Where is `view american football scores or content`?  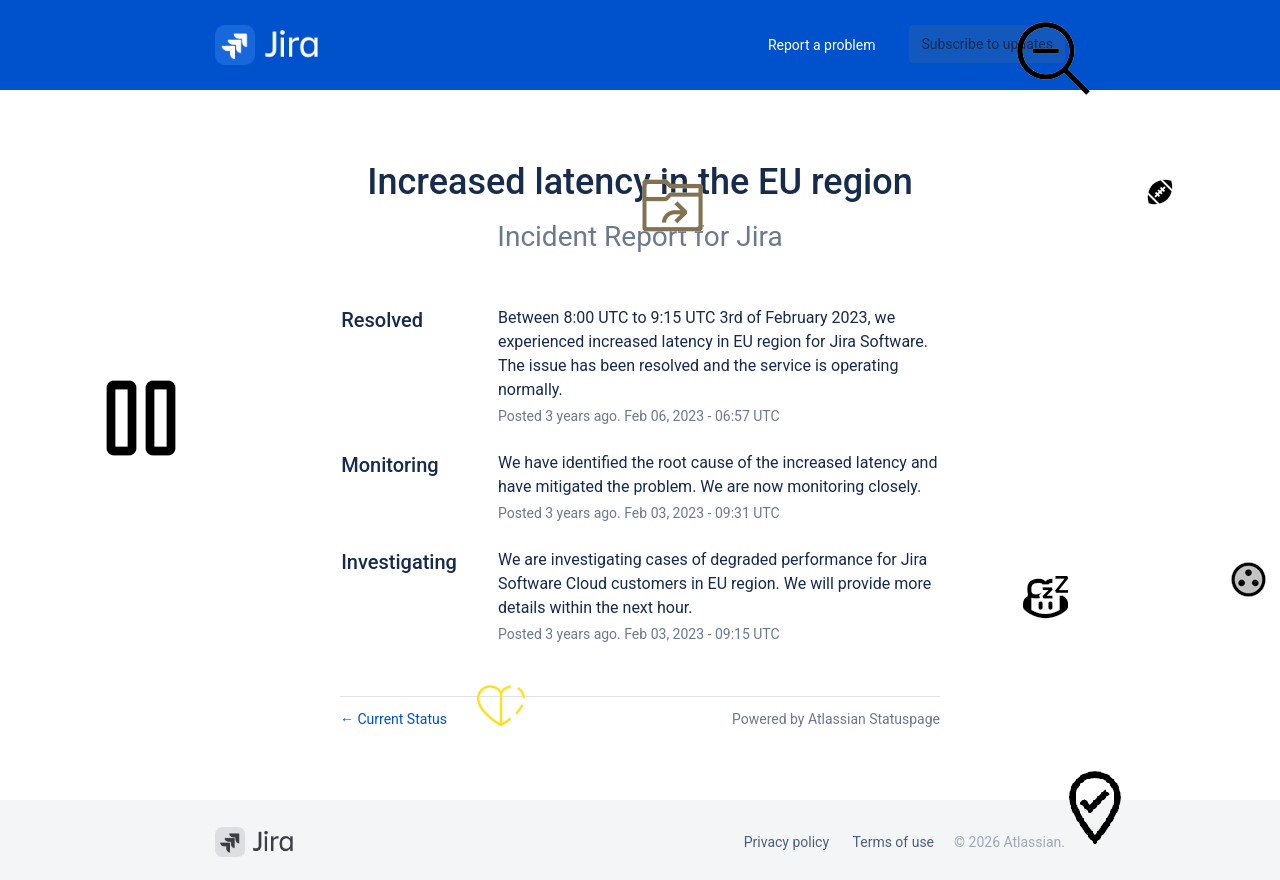 view american football scores or content is located at coordinates (1160, 192).